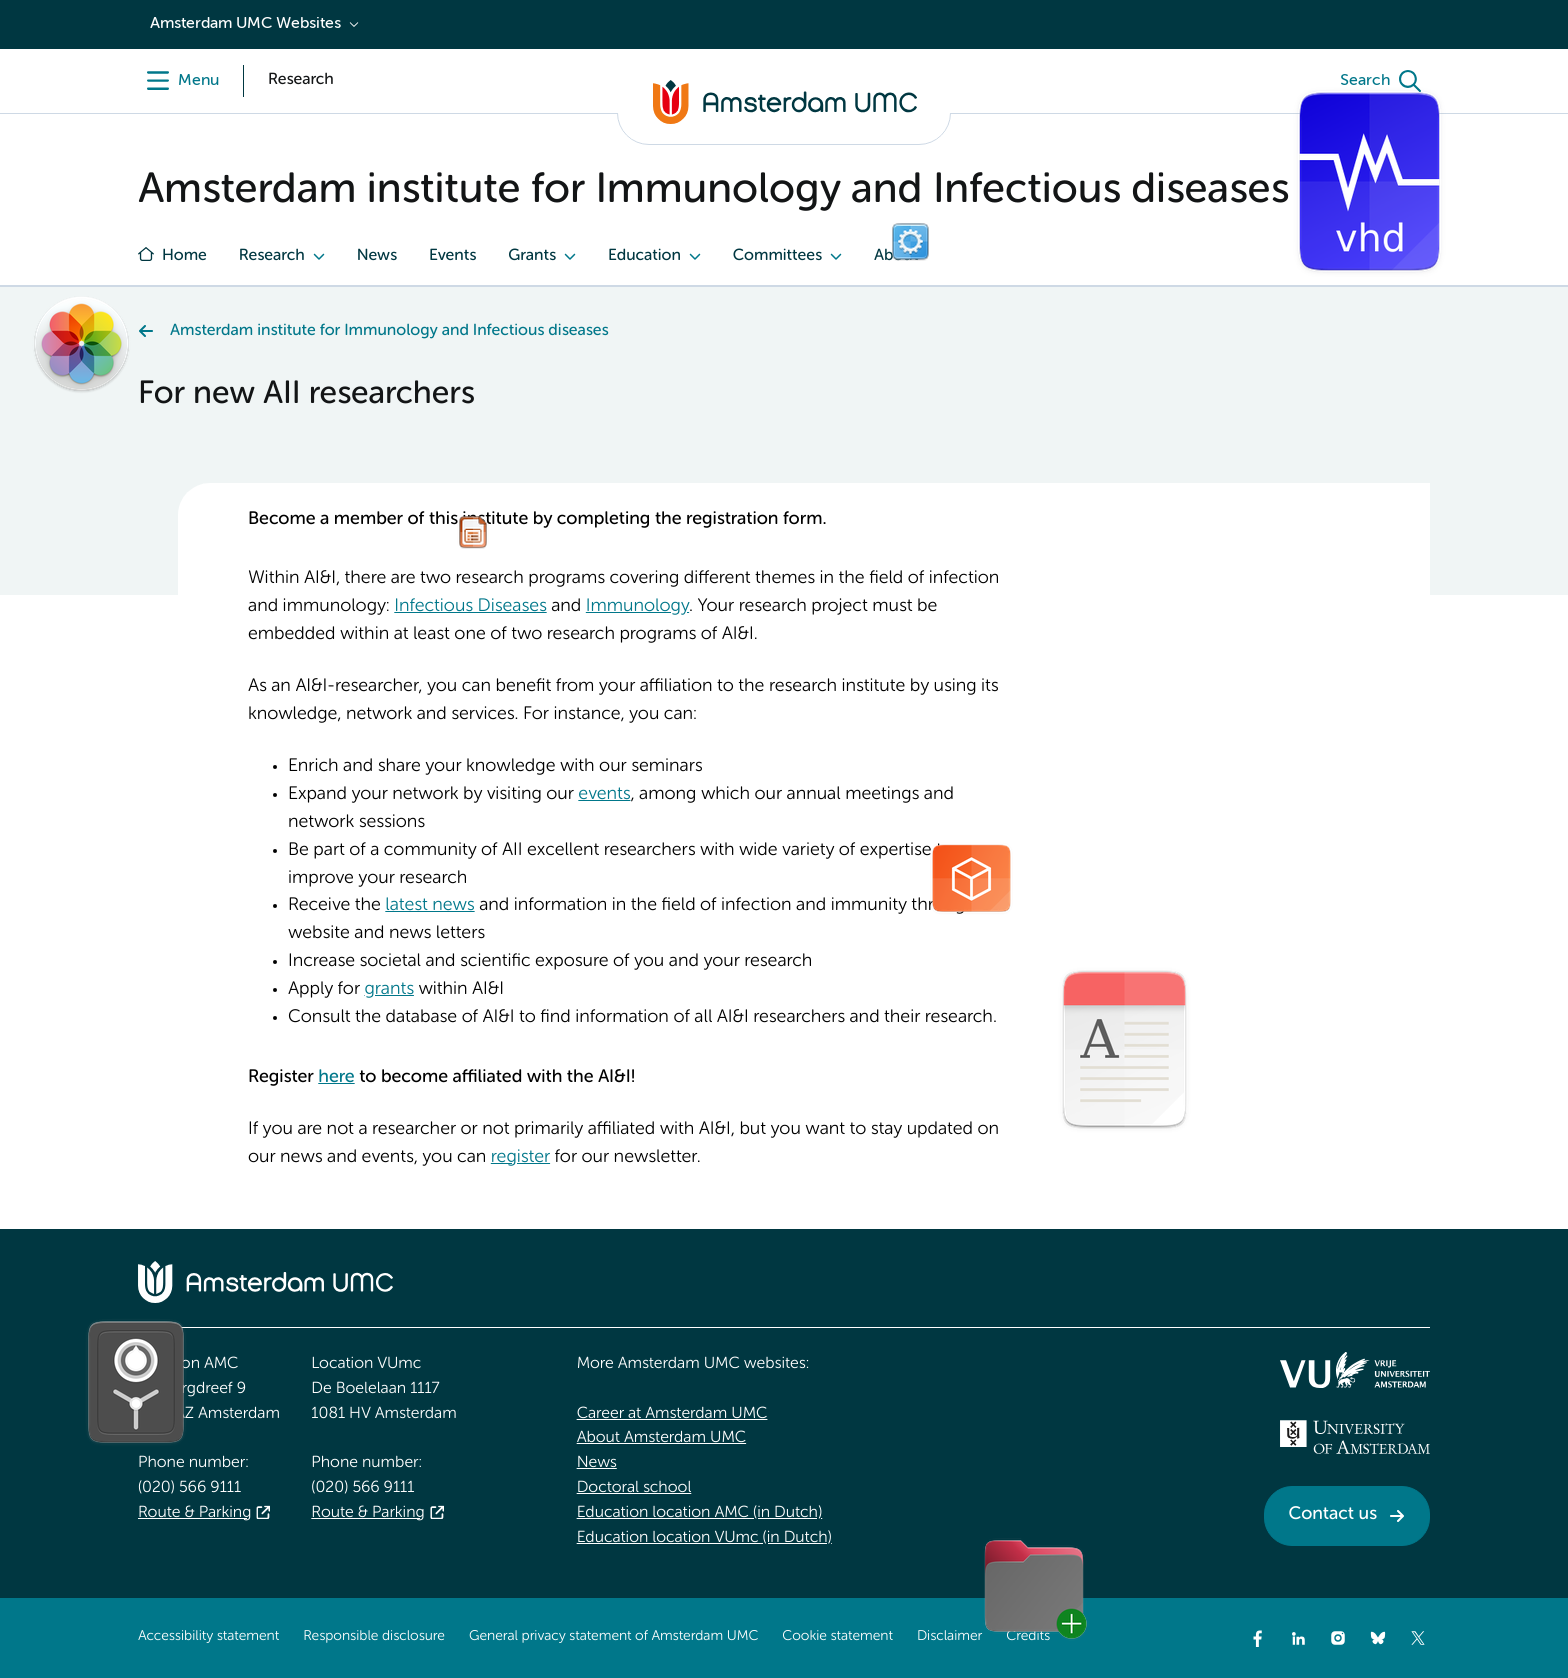 Image resolution: width=1568 pixels, height=1678 pixels. Describe the element at coordinates (473, 532) in the screenshot. I see `libreoffice impress presentation file` at that location.